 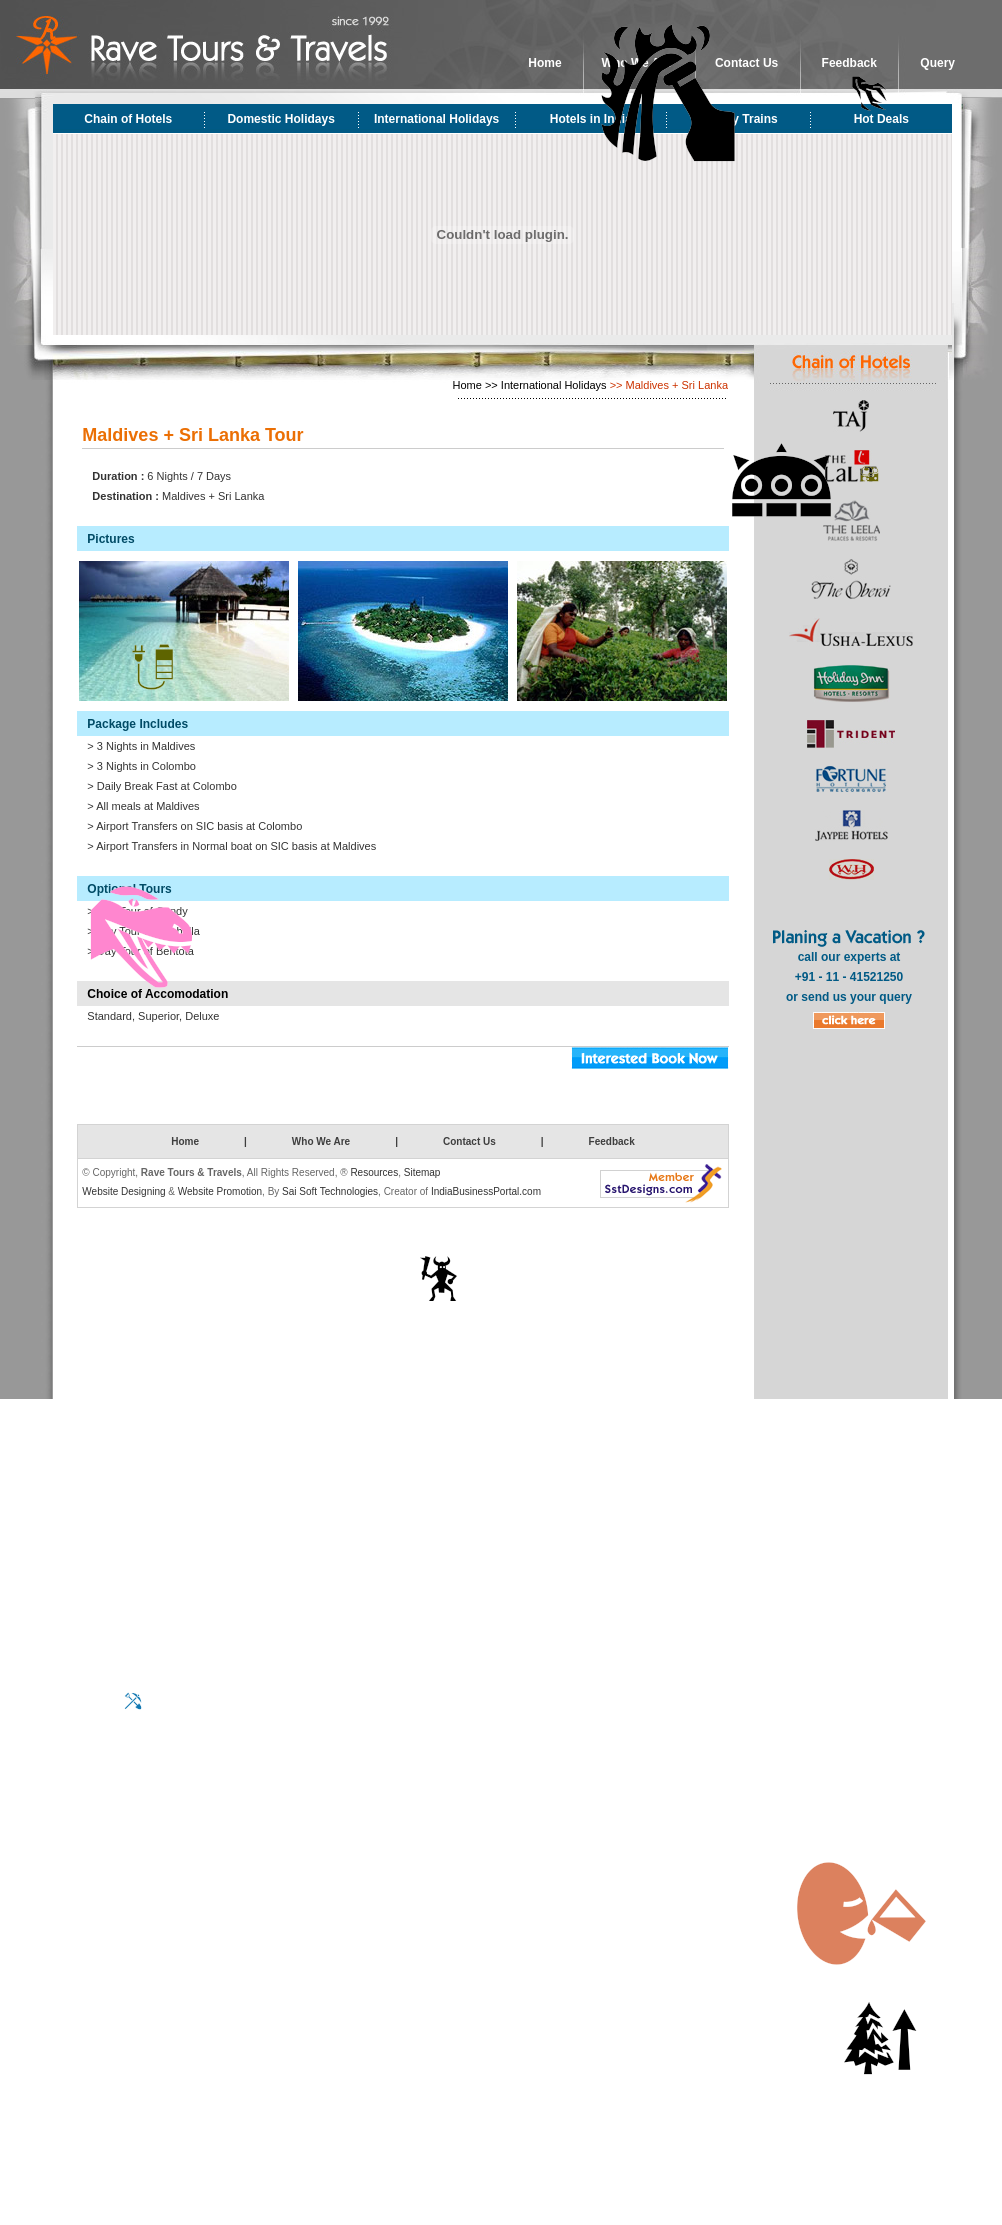 I want to click on dig-dug game icon, so click(x=133, y=1701).